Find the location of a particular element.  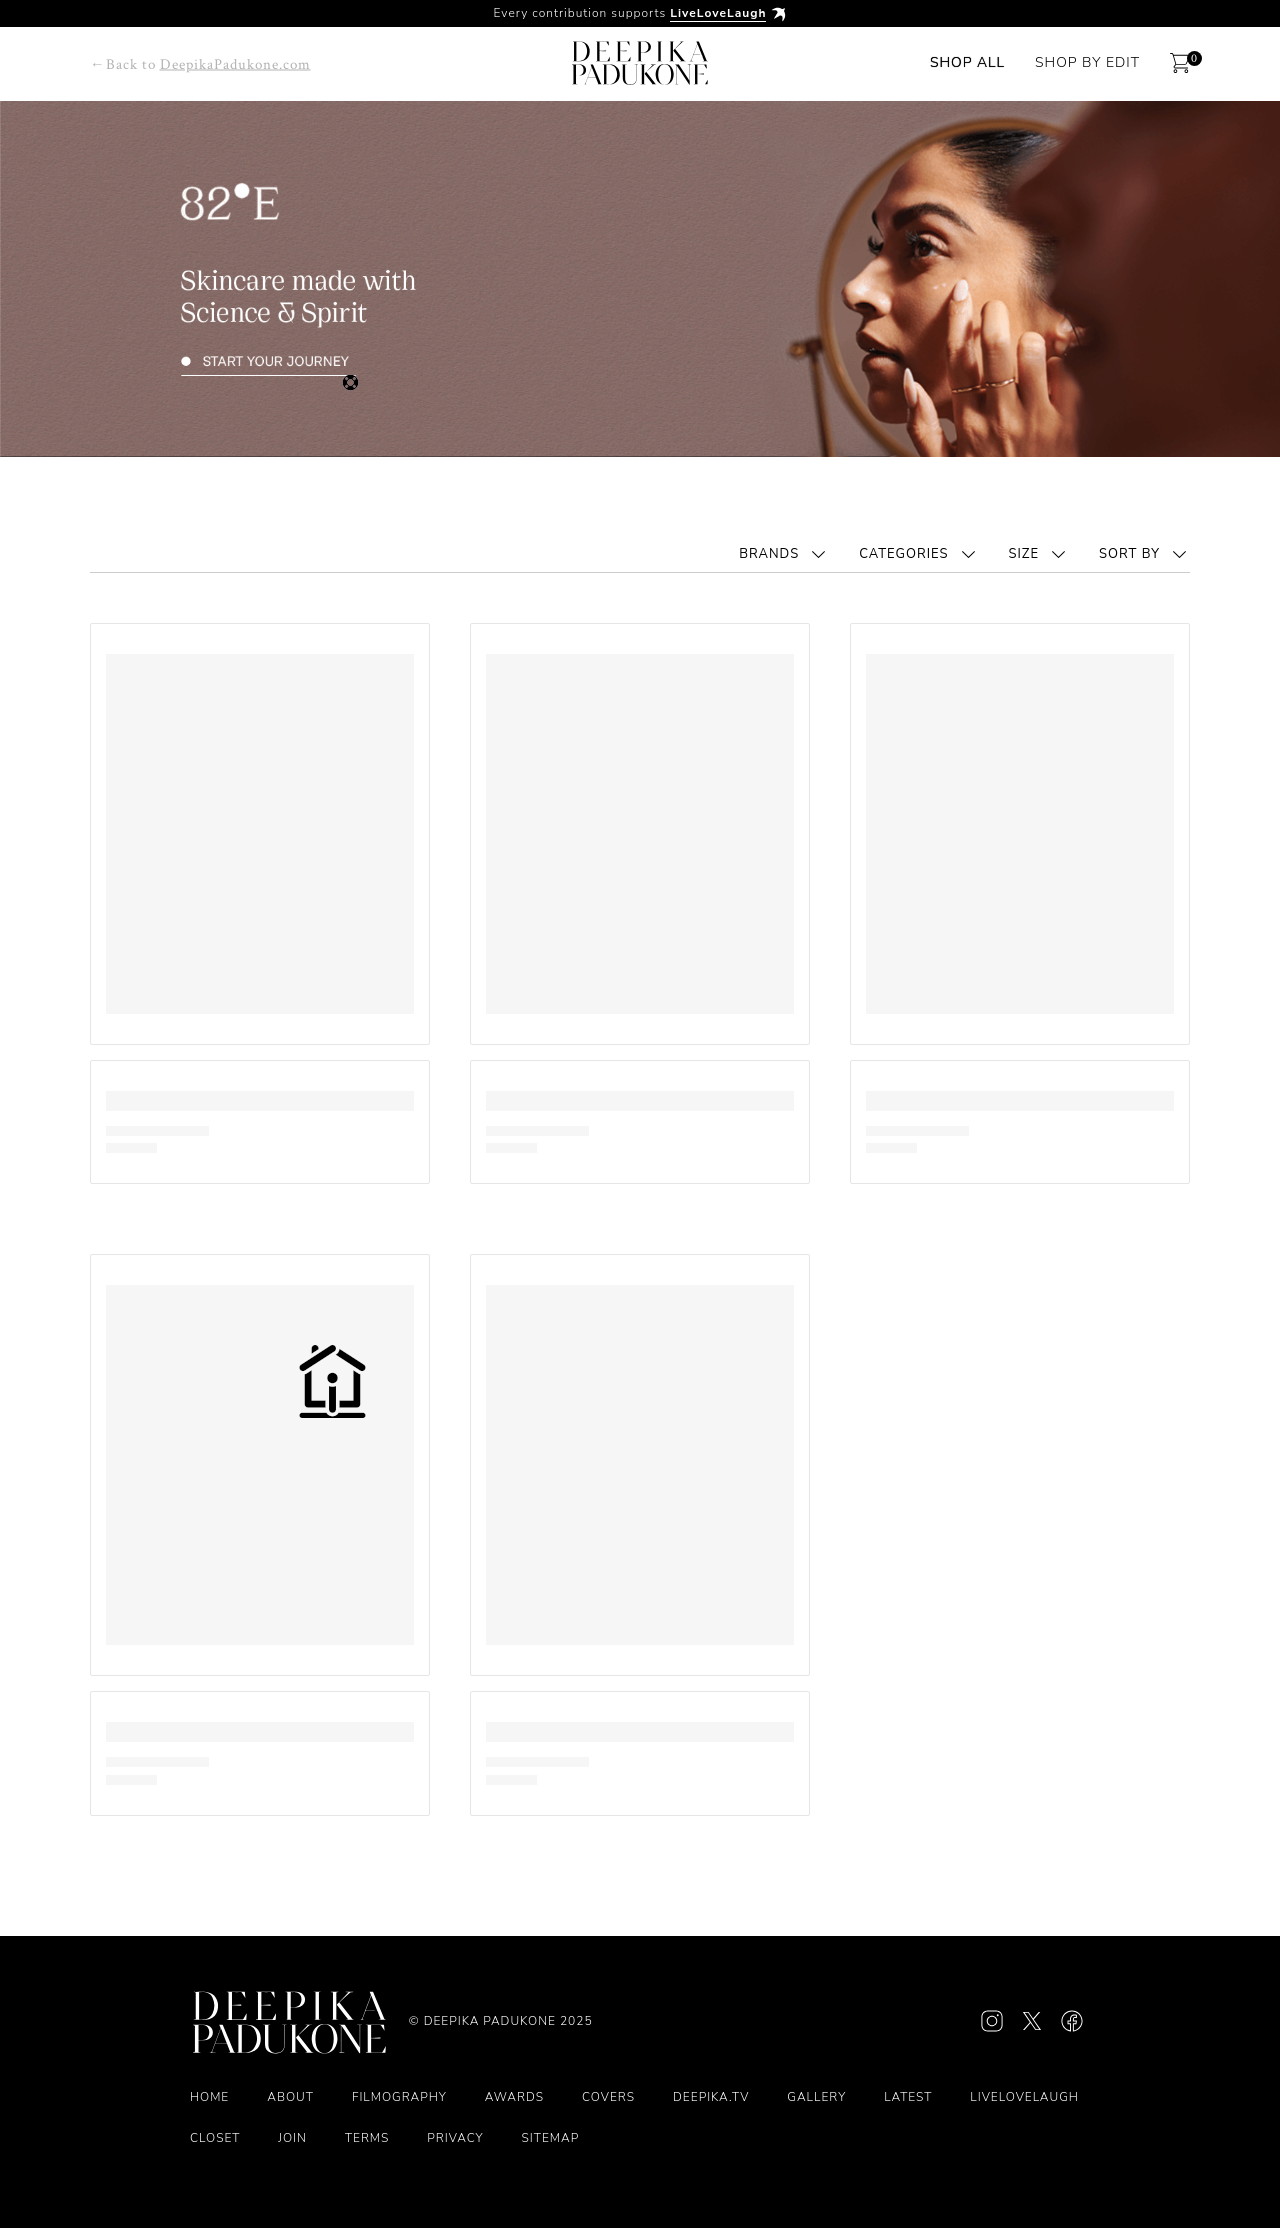

access help or support is located at coordinates (350, 382).